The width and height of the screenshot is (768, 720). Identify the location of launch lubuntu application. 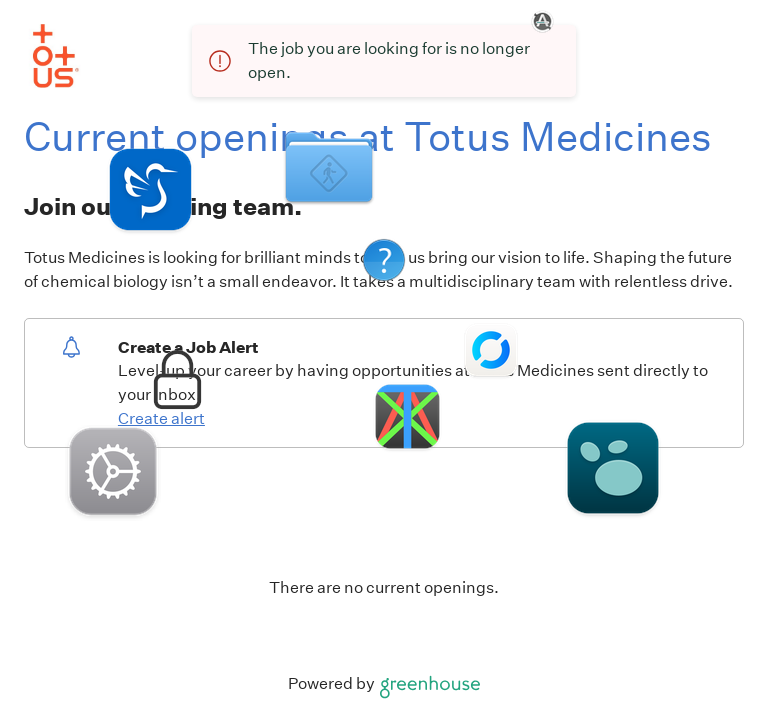
(150, 189).